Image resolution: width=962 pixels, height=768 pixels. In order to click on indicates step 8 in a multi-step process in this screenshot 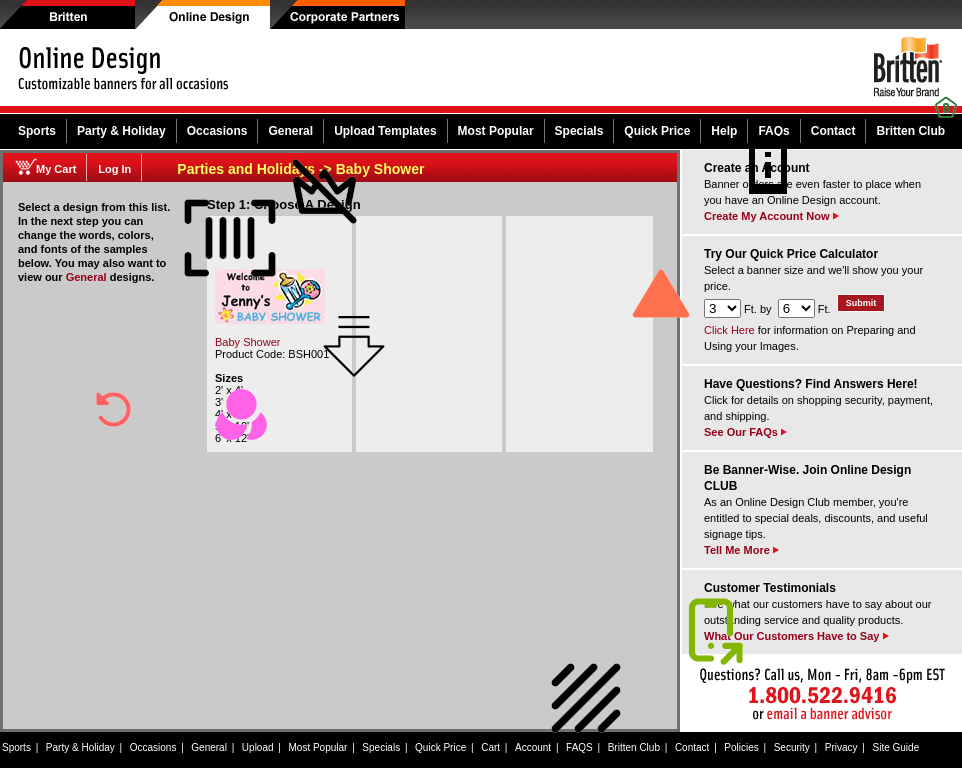, I will do `click(946, 108)`.